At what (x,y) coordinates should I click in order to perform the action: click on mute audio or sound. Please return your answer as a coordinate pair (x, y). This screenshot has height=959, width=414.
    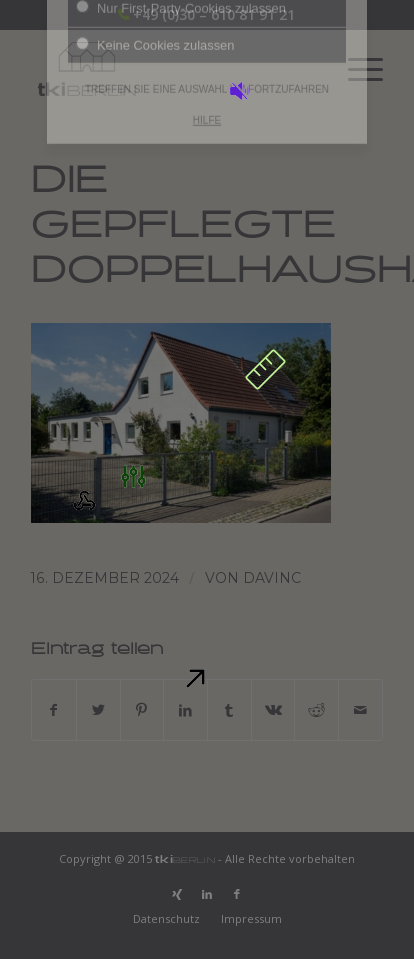
    Looking at the image, I should click on (239, 91).